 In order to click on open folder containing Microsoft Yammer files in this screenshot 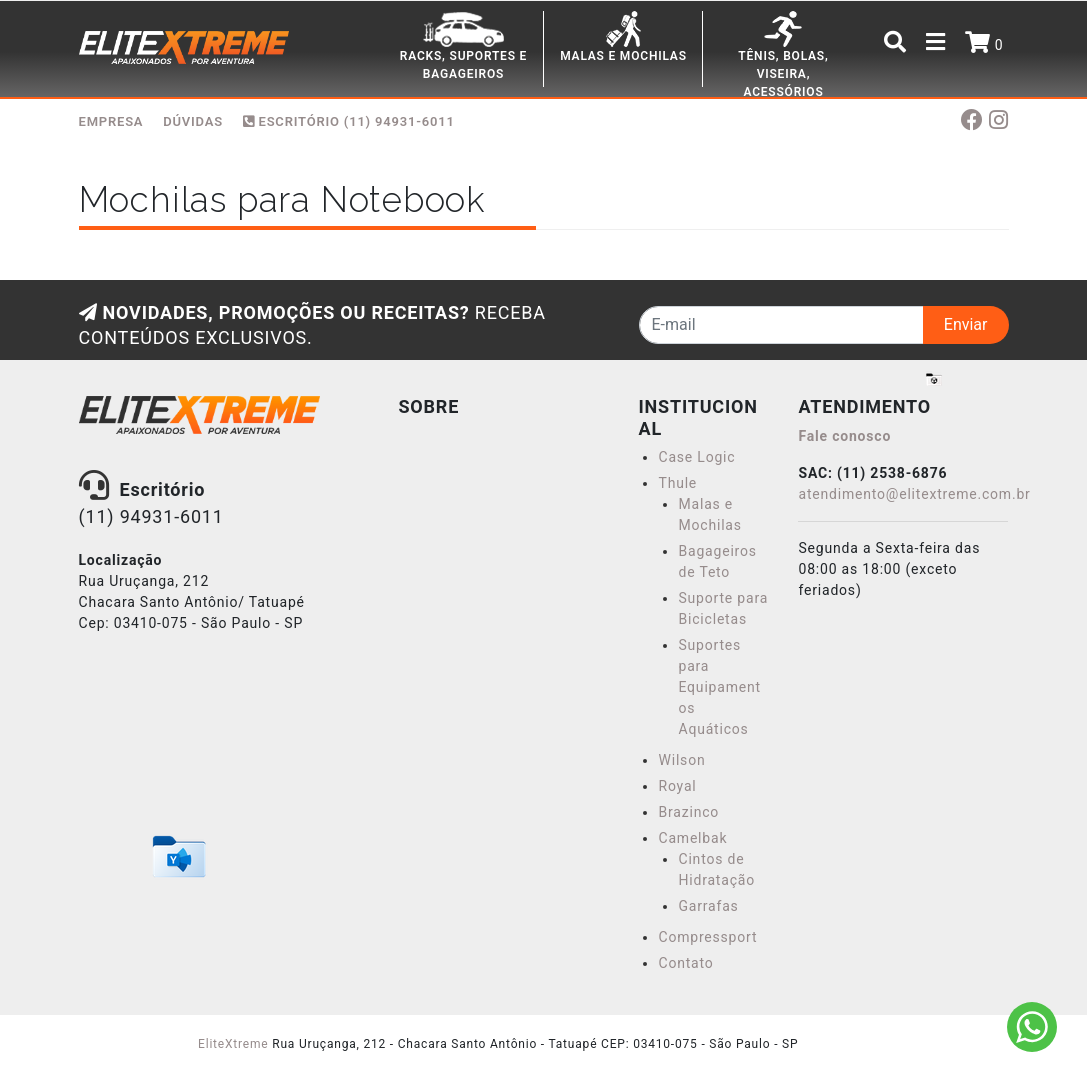, I will do `click(179, 858)`.